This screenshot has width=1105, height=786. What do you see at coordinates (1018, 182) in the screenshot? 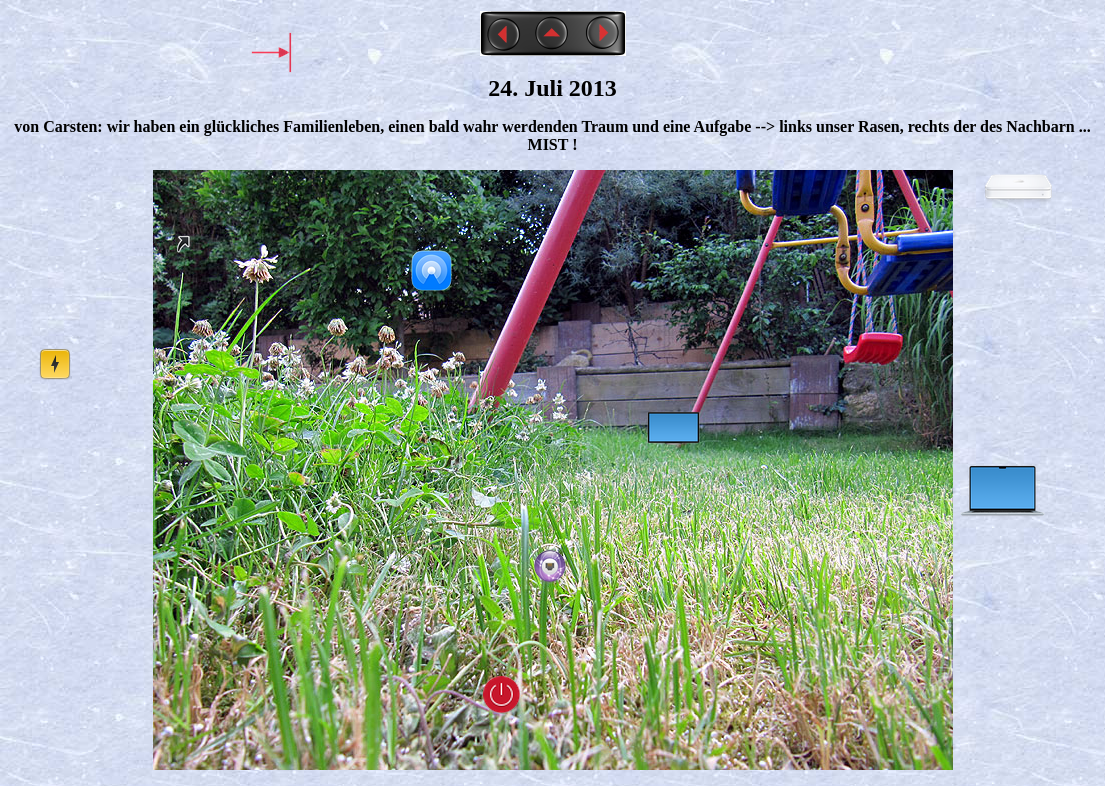
I see `access time capsule backup settings` at bounding box center [1018, 182].